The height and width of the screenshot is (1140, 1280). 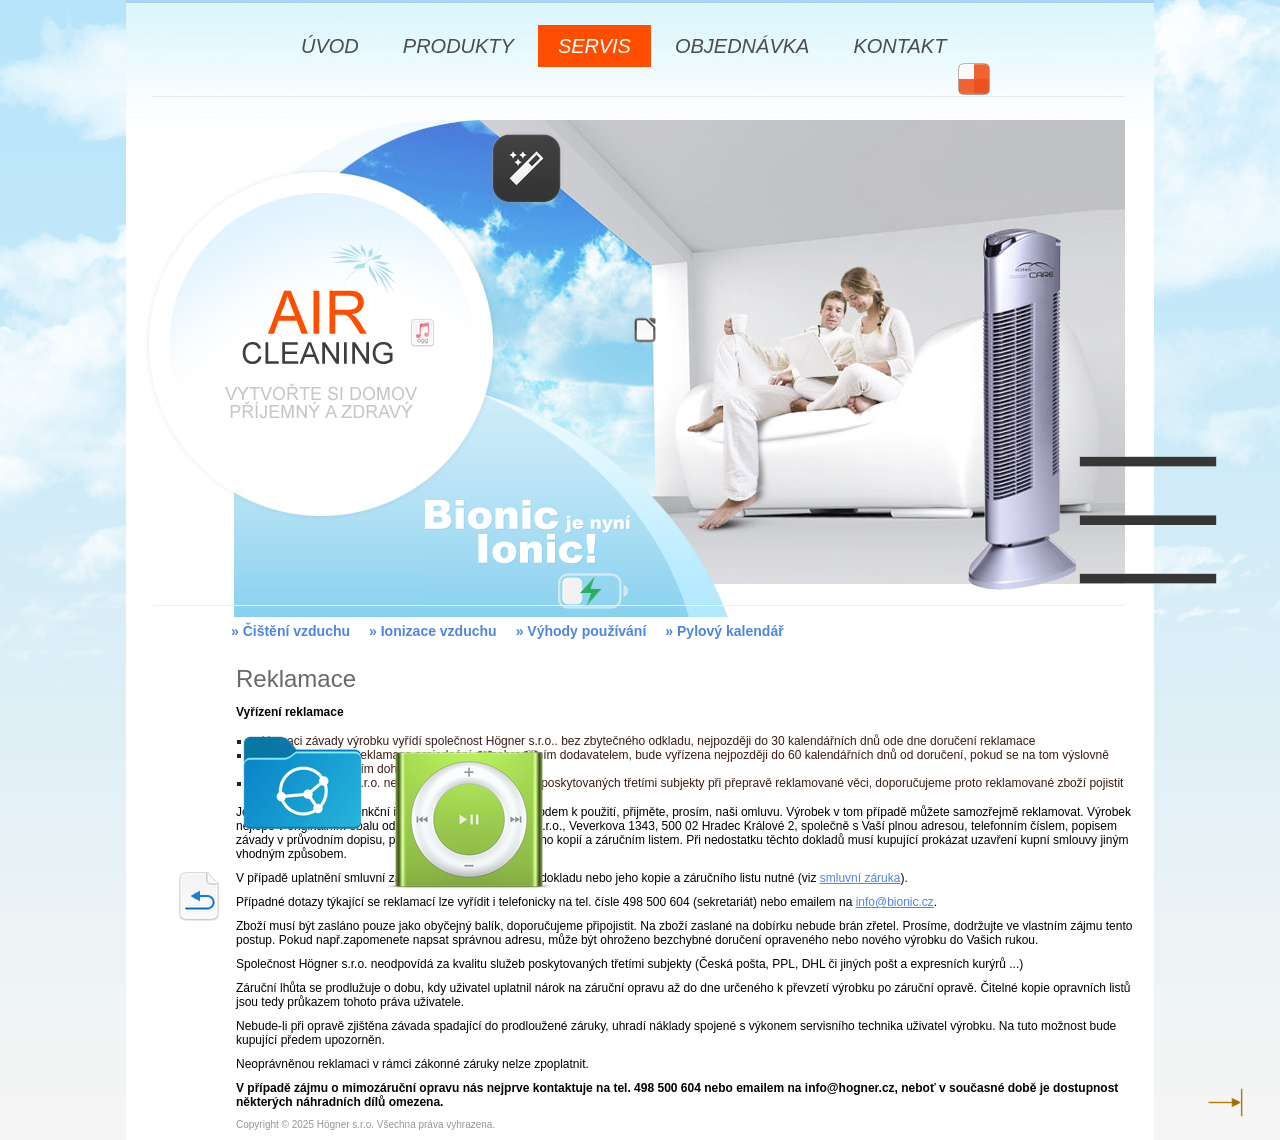 What do you see at coordinates (422, 332) in the screenshot?
I see `an ogg vorbis audio file` at bounding box center [422, 332].